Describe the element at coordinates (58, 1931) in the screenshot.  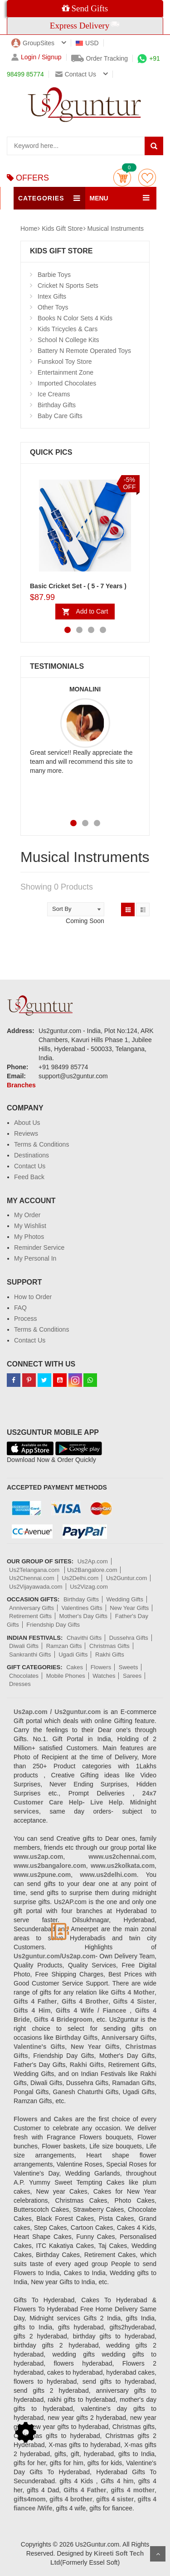
I see `open your contacts list` at that location.